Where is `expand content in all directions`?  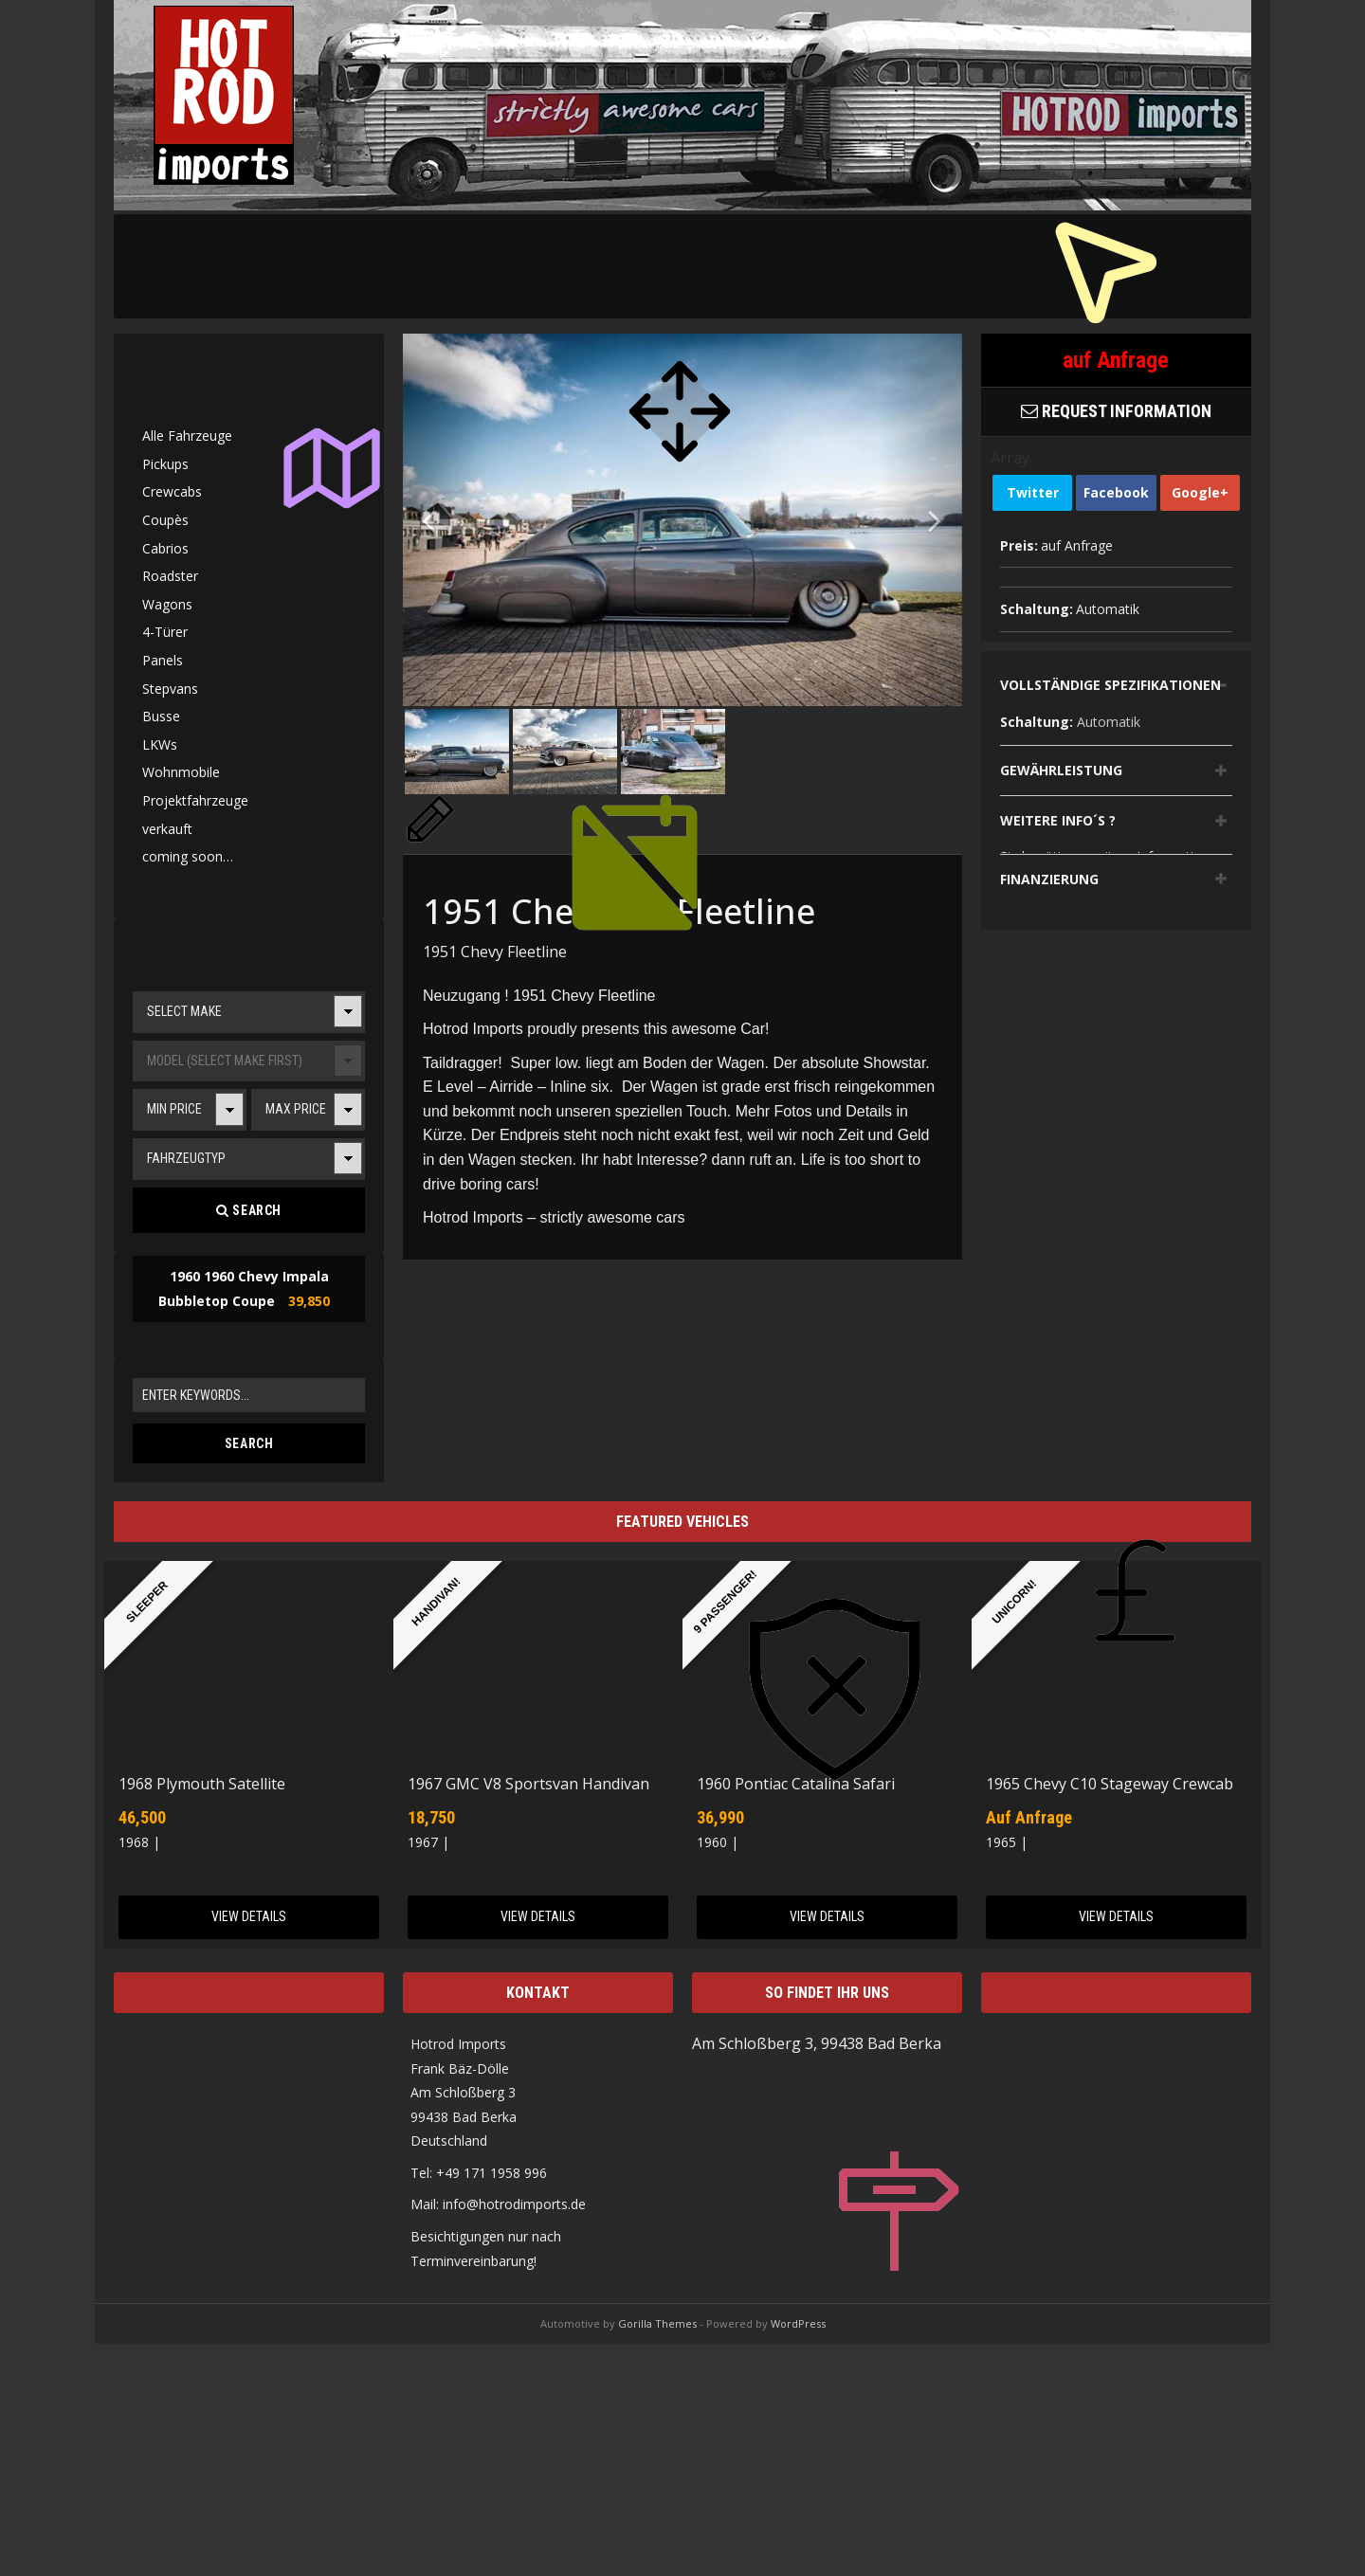
expand content in all directions is located at coordinates (680, 411).